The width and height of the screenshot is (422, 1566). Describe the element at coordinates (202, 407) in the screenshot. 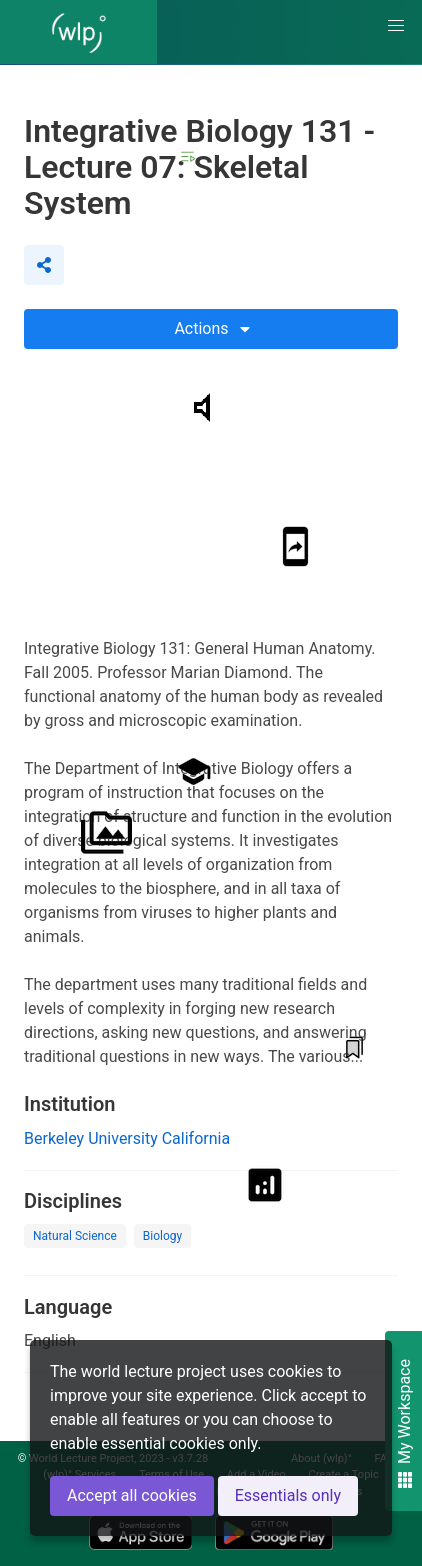

I see `mute audio or sound output` at that location.